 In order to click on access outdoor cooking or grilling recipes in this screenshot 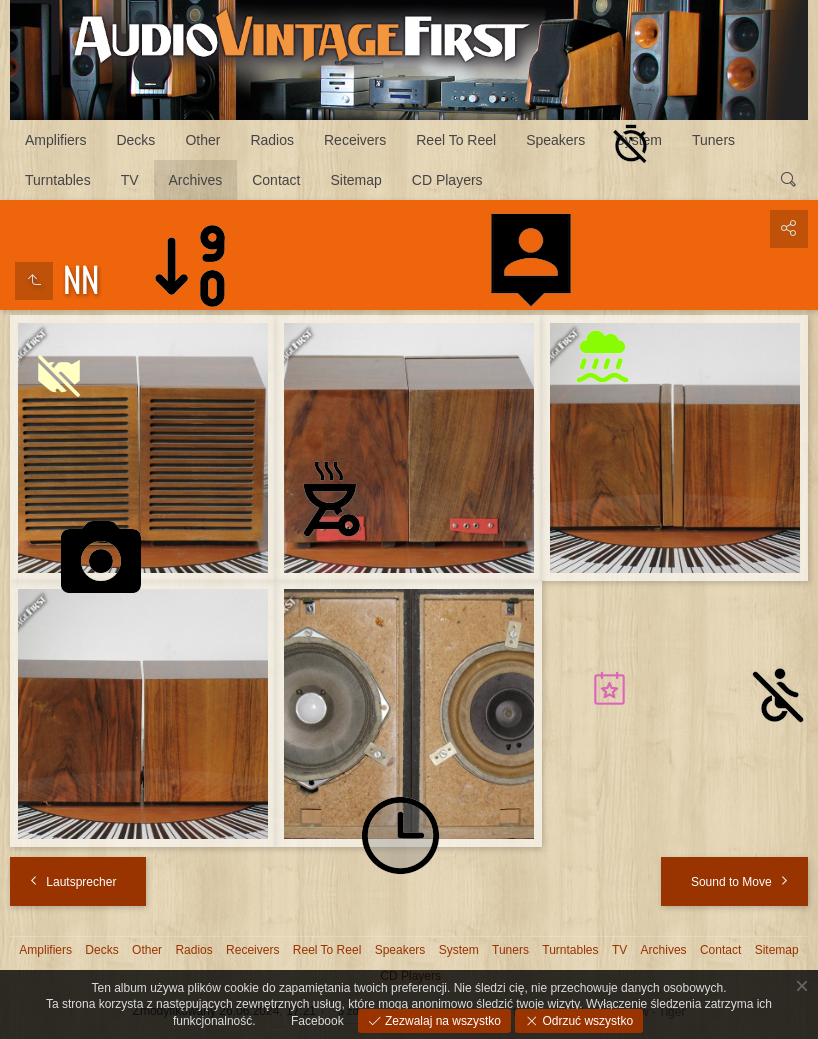, I will do `click(330, 499)`.